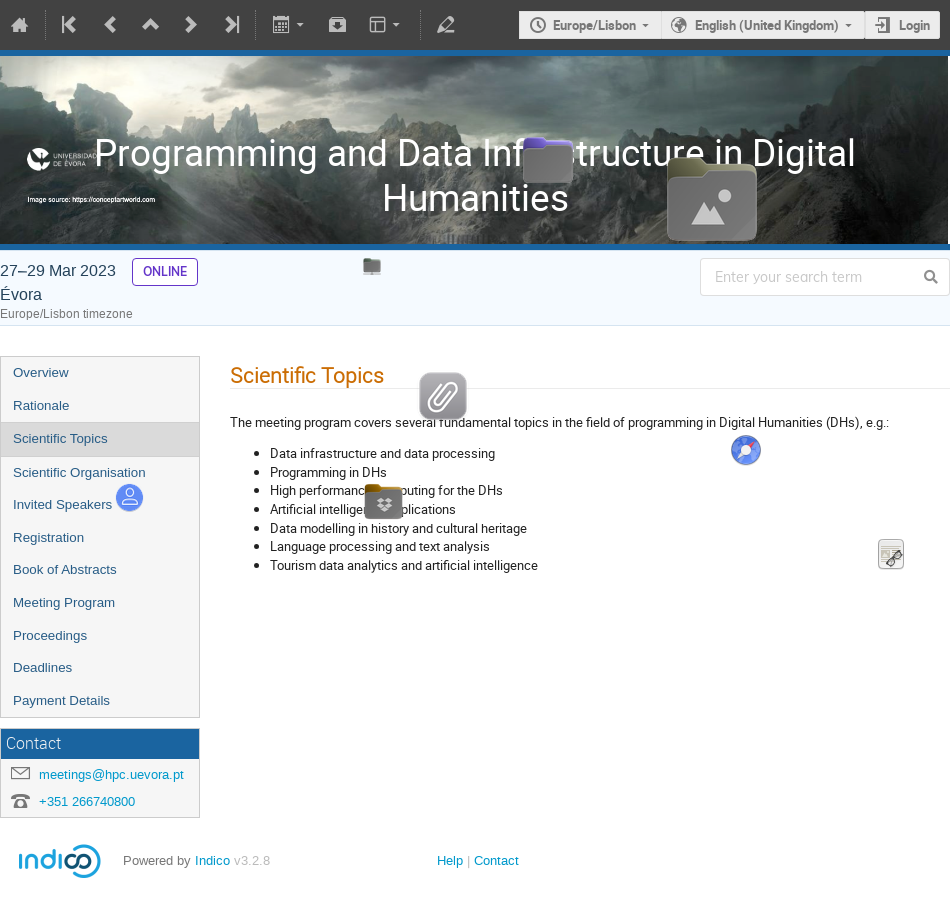 The height and width of the screenshot is (904, 950). What do you see at coordinates (746, 450) in the screenshot?
I see `open the web browser app` at bounding box center [746, 450].